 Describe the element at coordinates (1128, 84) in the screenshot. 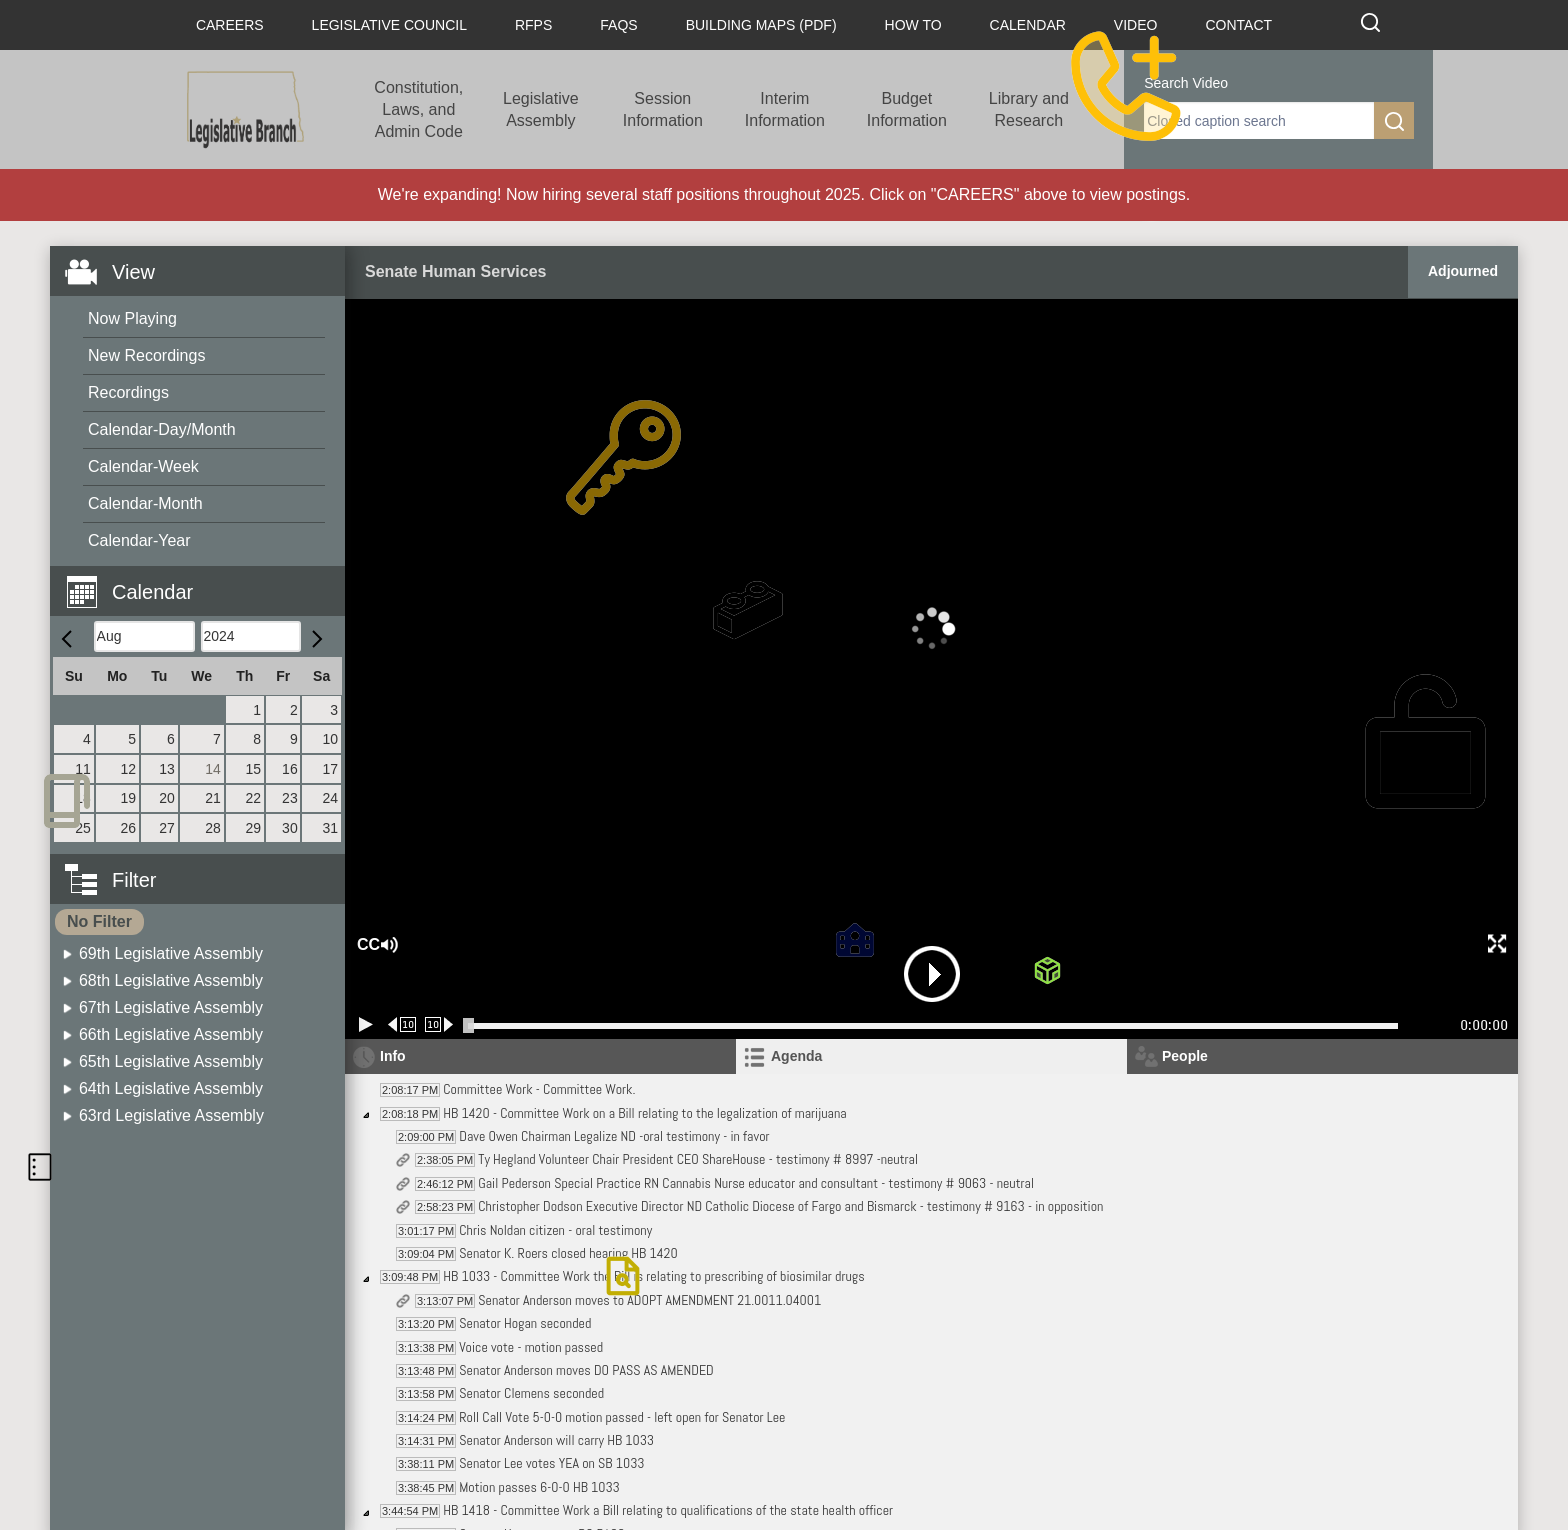

I see `add a new contact` at that location.